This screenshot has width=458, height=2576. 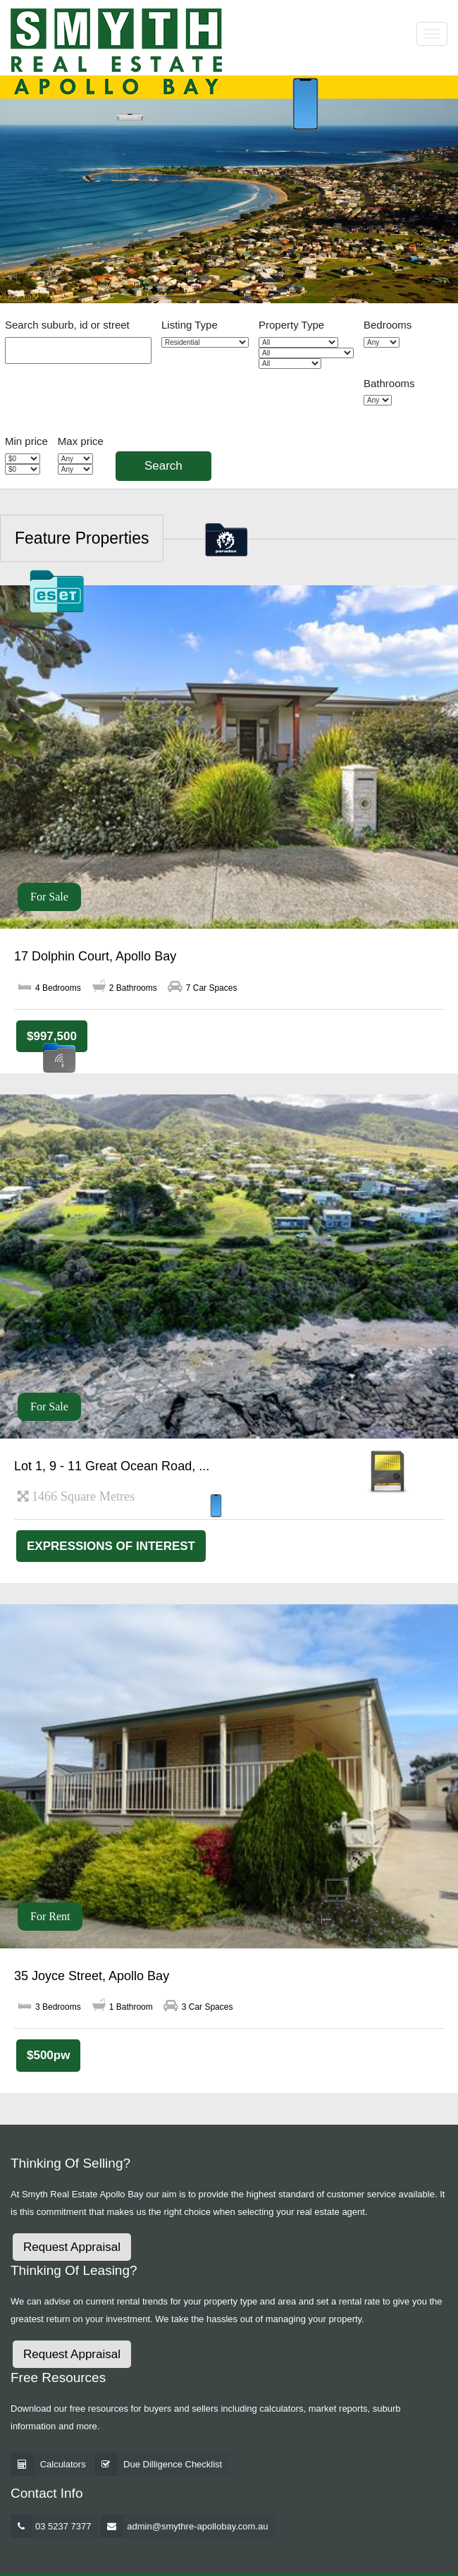 I want to click on go to the first item in a list or sequence, so click(x=326, y=1919).